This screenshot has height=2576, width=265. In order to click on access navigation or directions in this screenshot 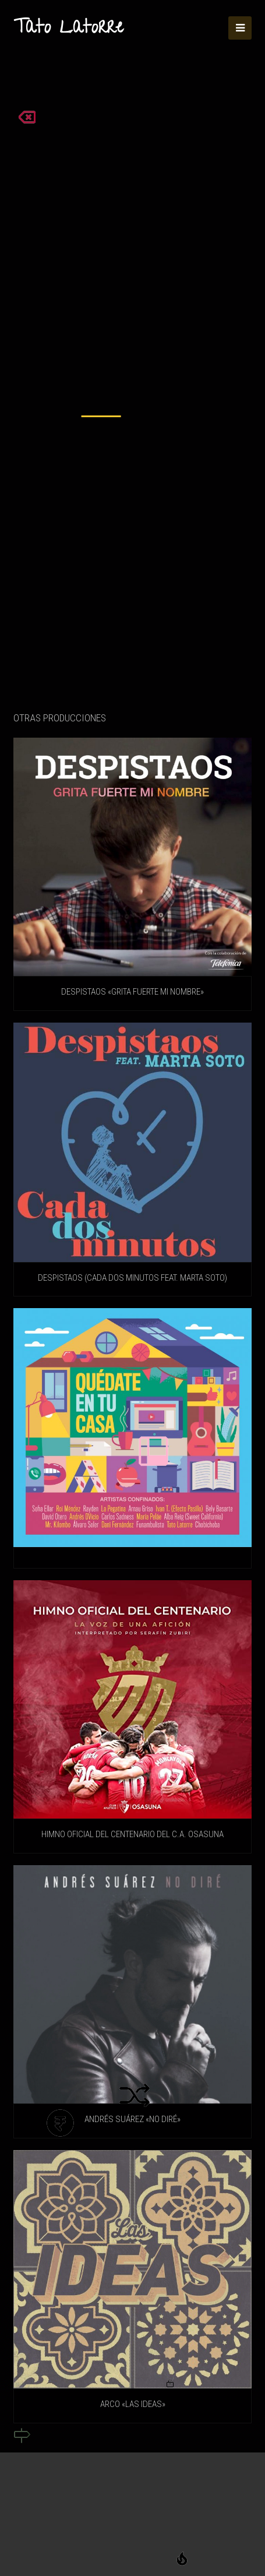, I will do `click(22, 2436)`.